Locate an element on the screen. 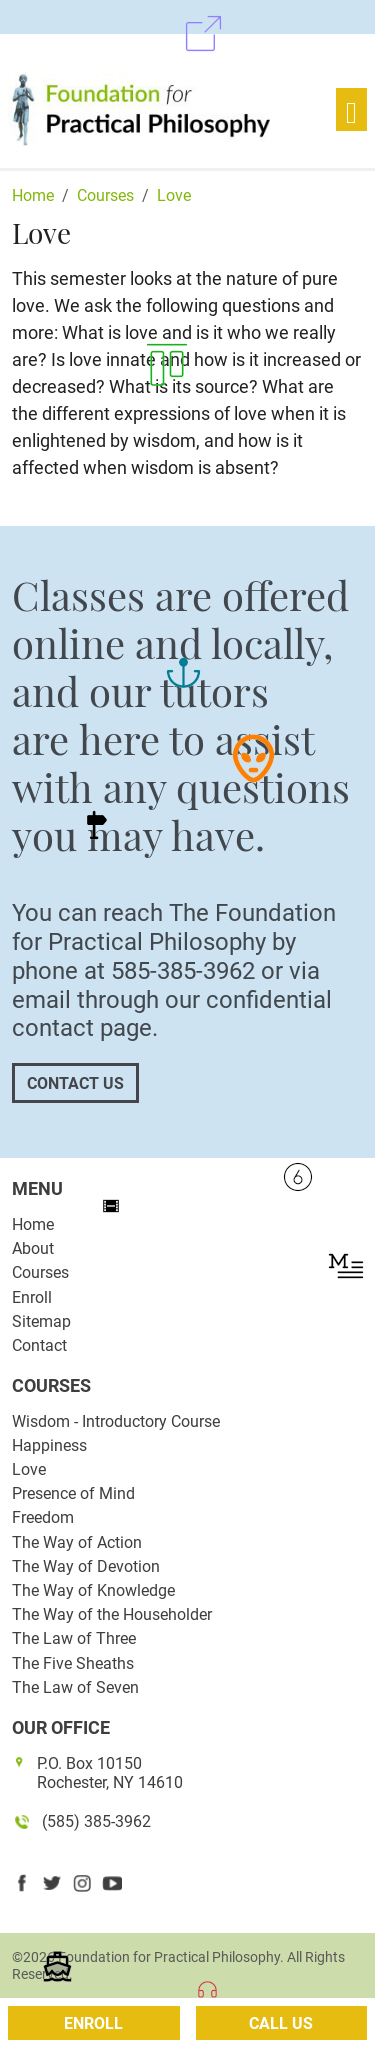 Image resolution: width=375 pixels, height=2048 pixels. align selected objects to the top edge is located at coordinates (167, 364).